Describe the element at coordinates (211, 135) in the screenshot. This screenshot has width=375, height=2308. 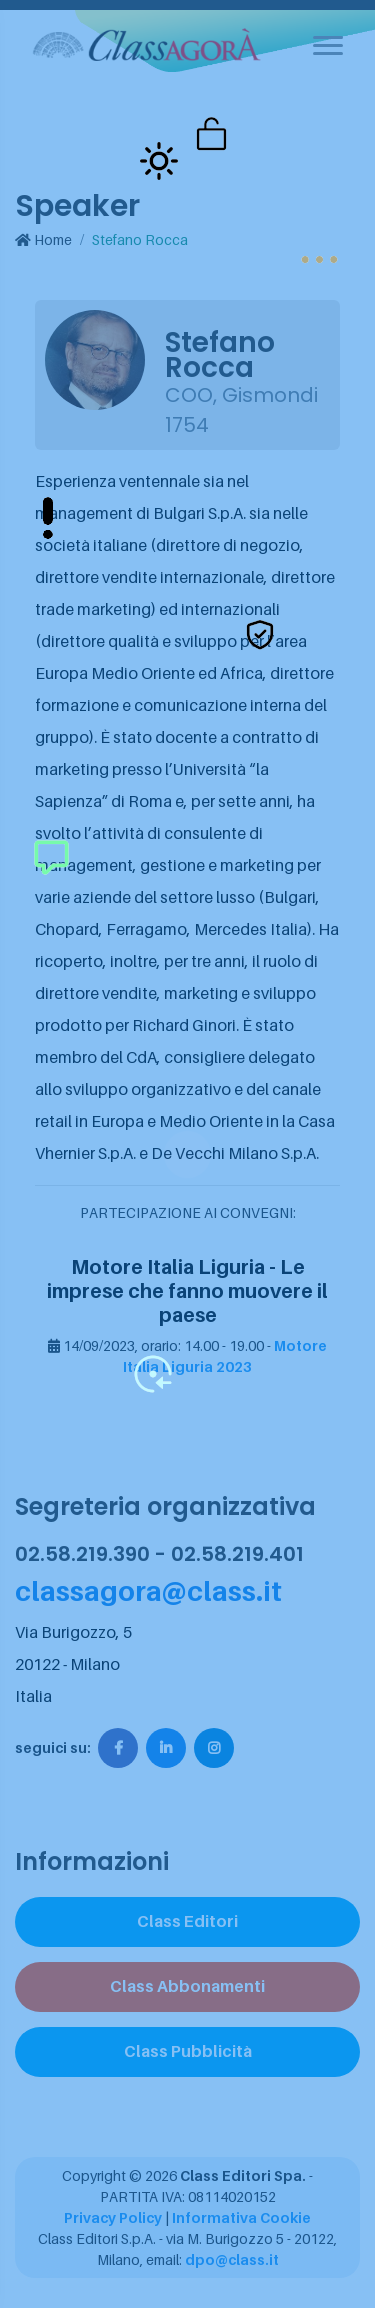
I see `unlock or access secured content` at that location.